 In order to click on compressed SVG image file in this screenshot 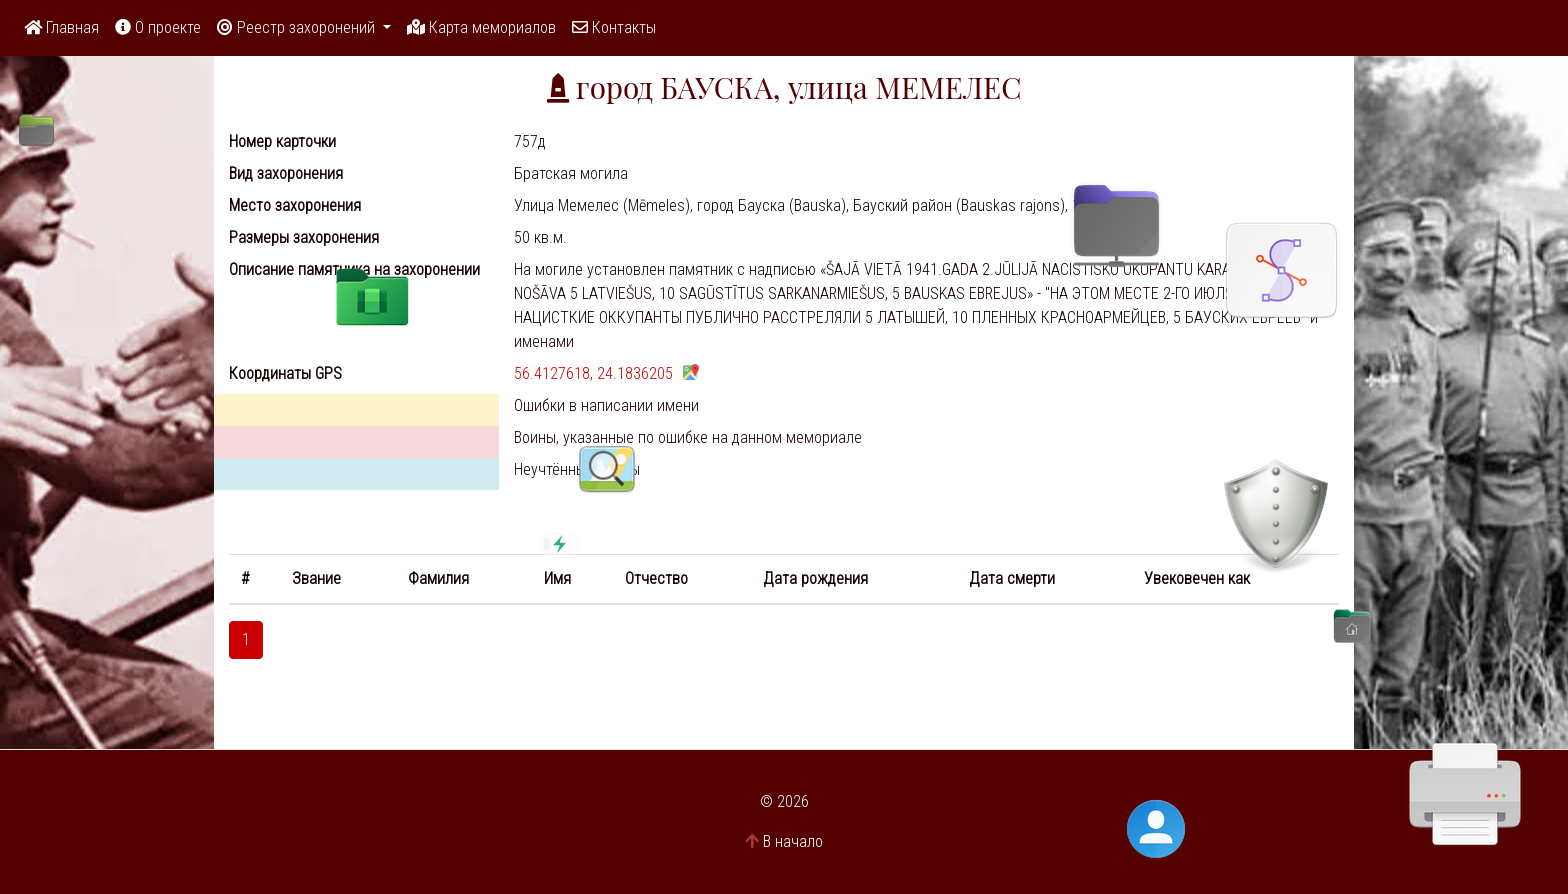, I will do `click(1281, 266)`.